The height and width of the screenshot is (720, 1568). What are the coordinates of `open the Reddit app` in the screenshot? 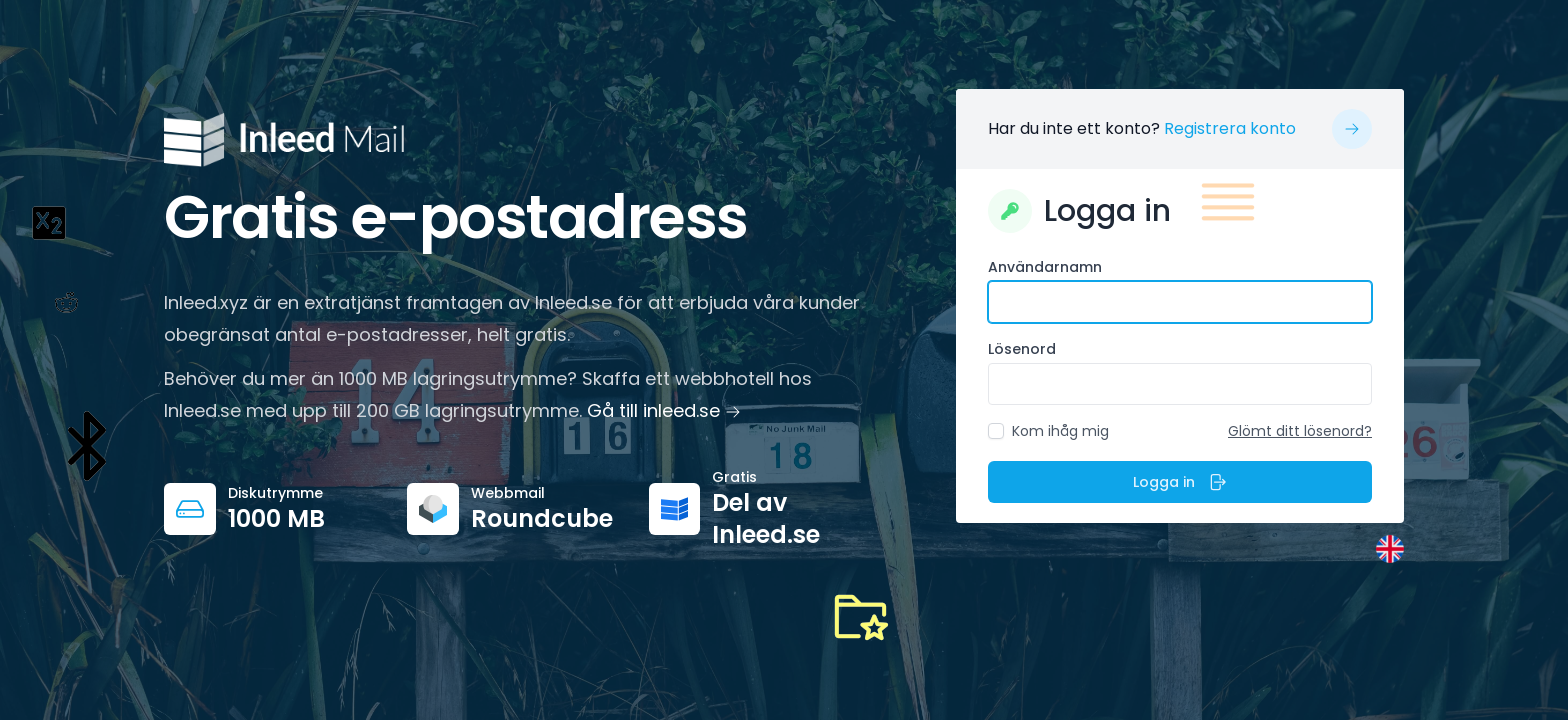 It's located at (66, 303).